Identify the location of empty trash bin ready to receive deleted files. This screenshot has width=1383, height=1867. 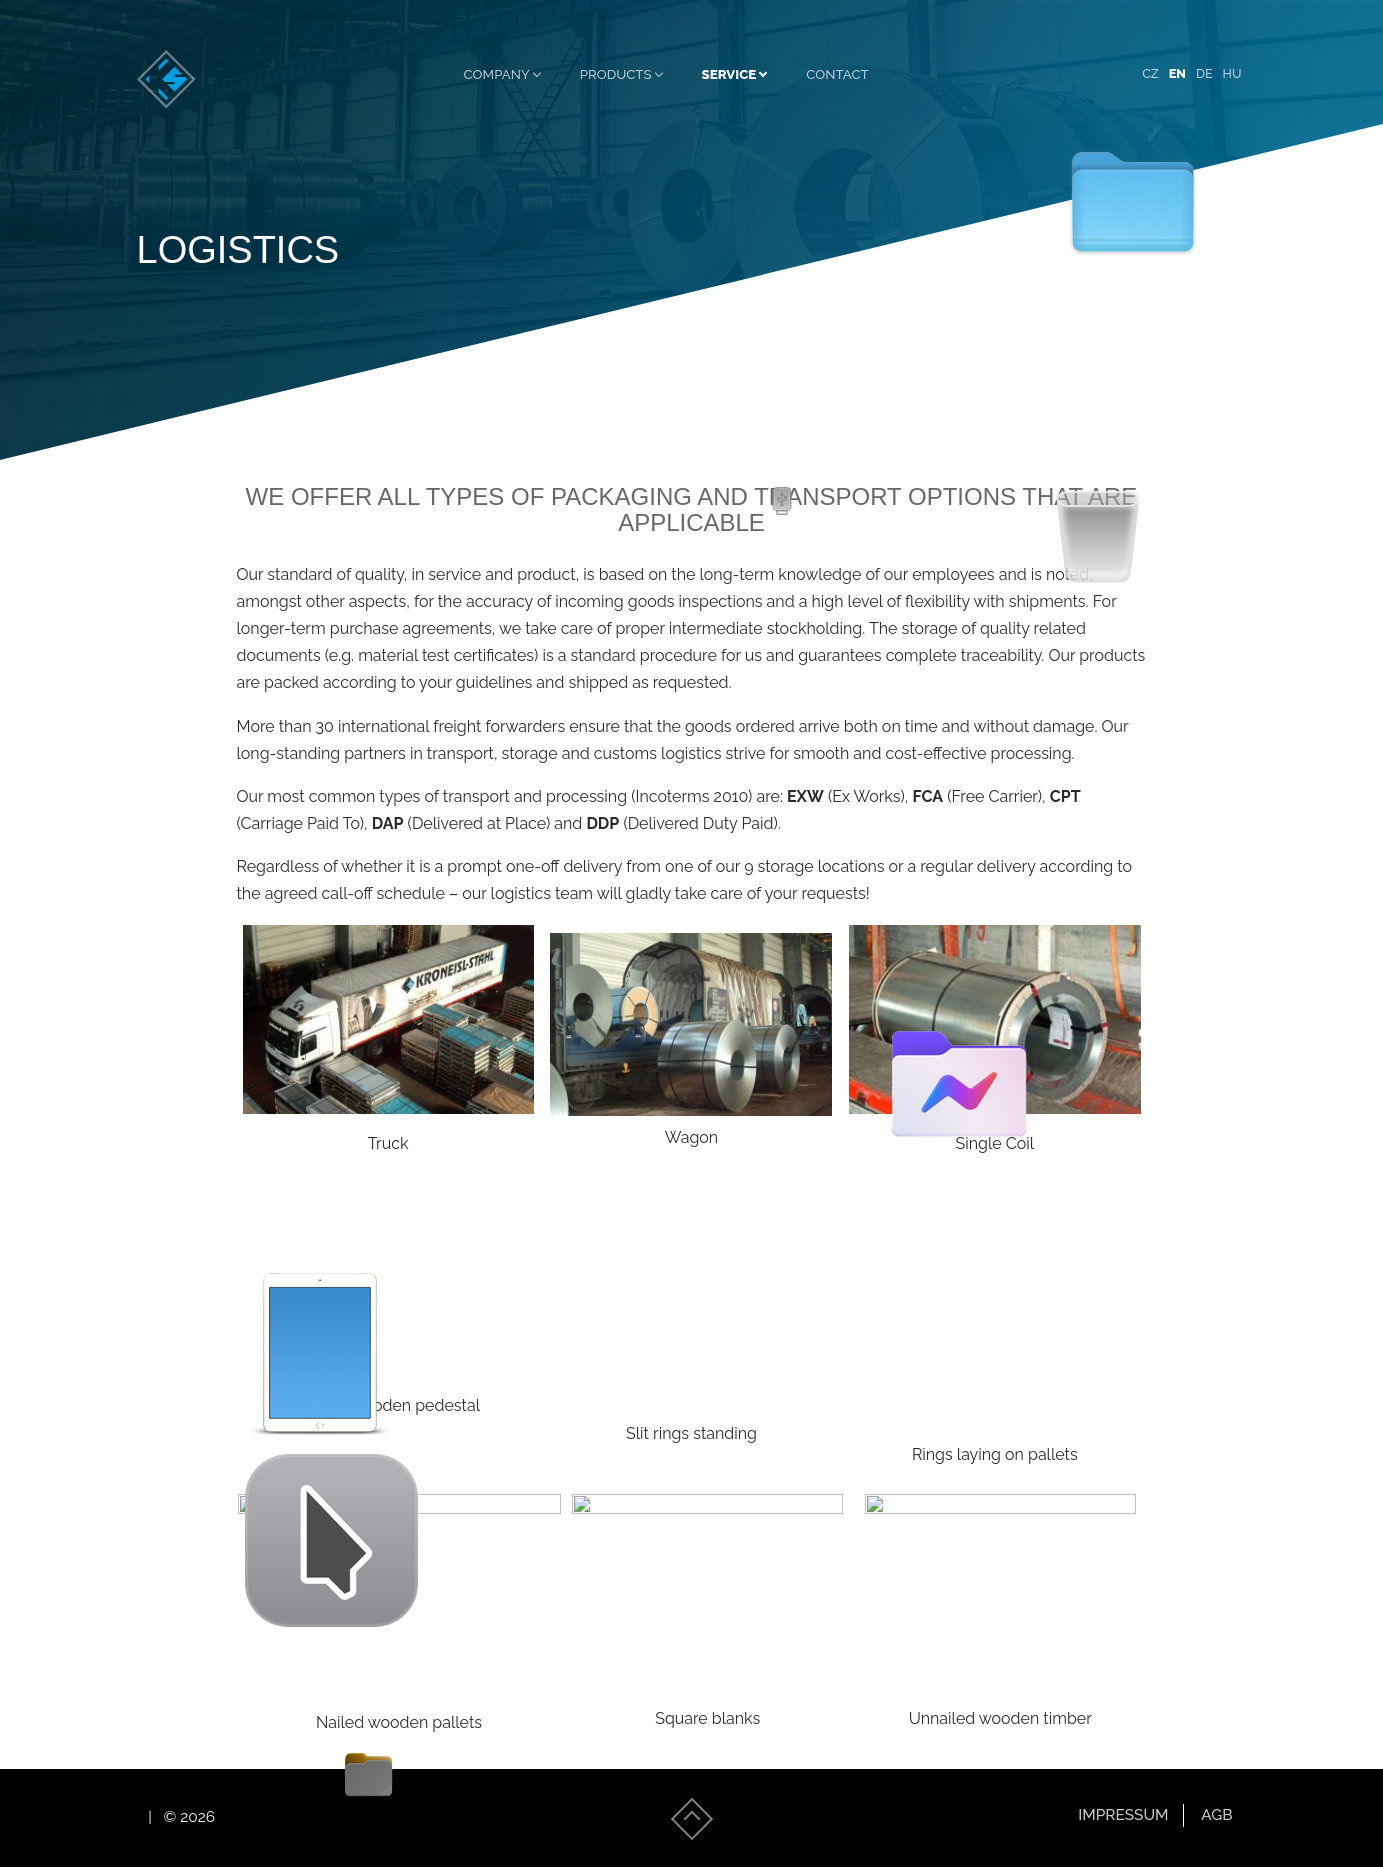
(1098, 536).